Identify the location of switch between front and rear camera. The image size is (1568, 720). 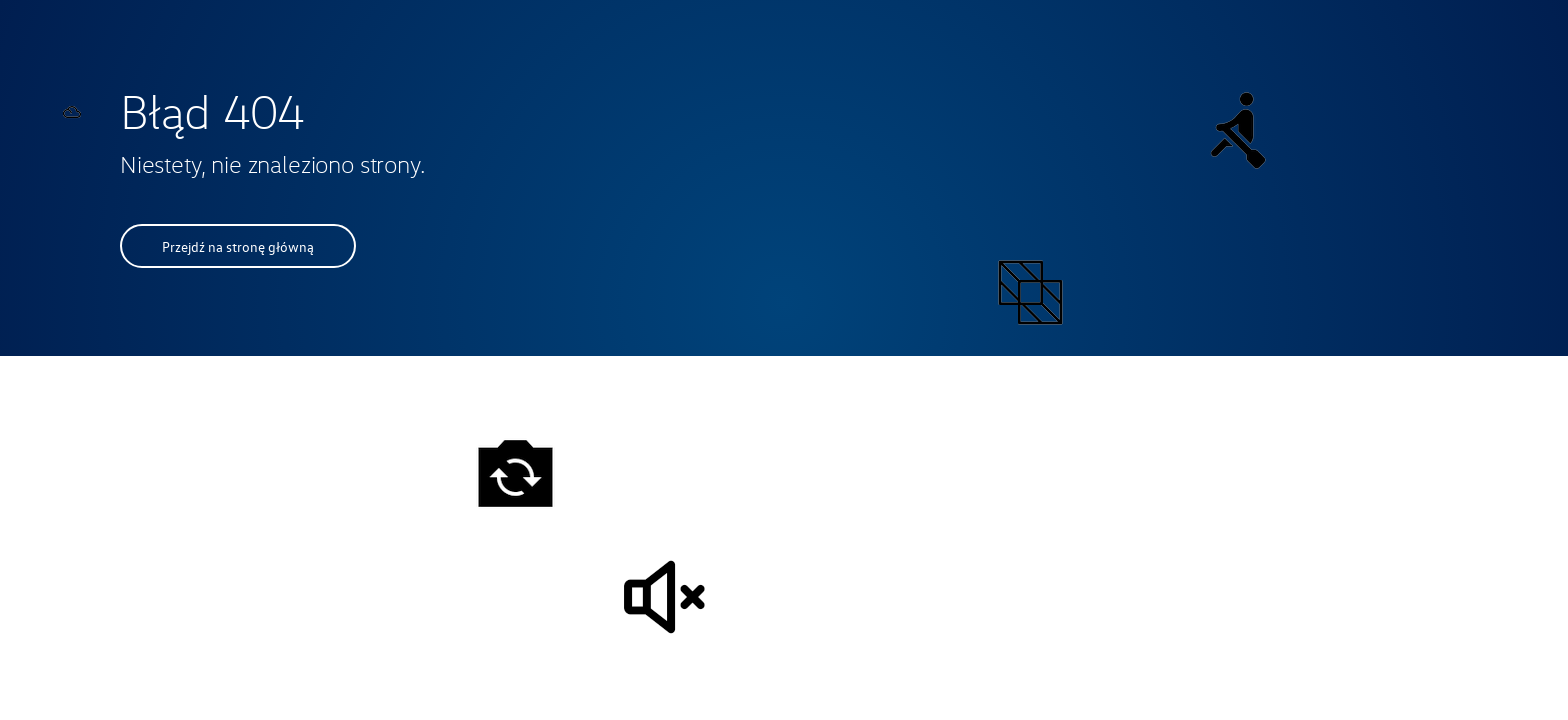
(515, 473).